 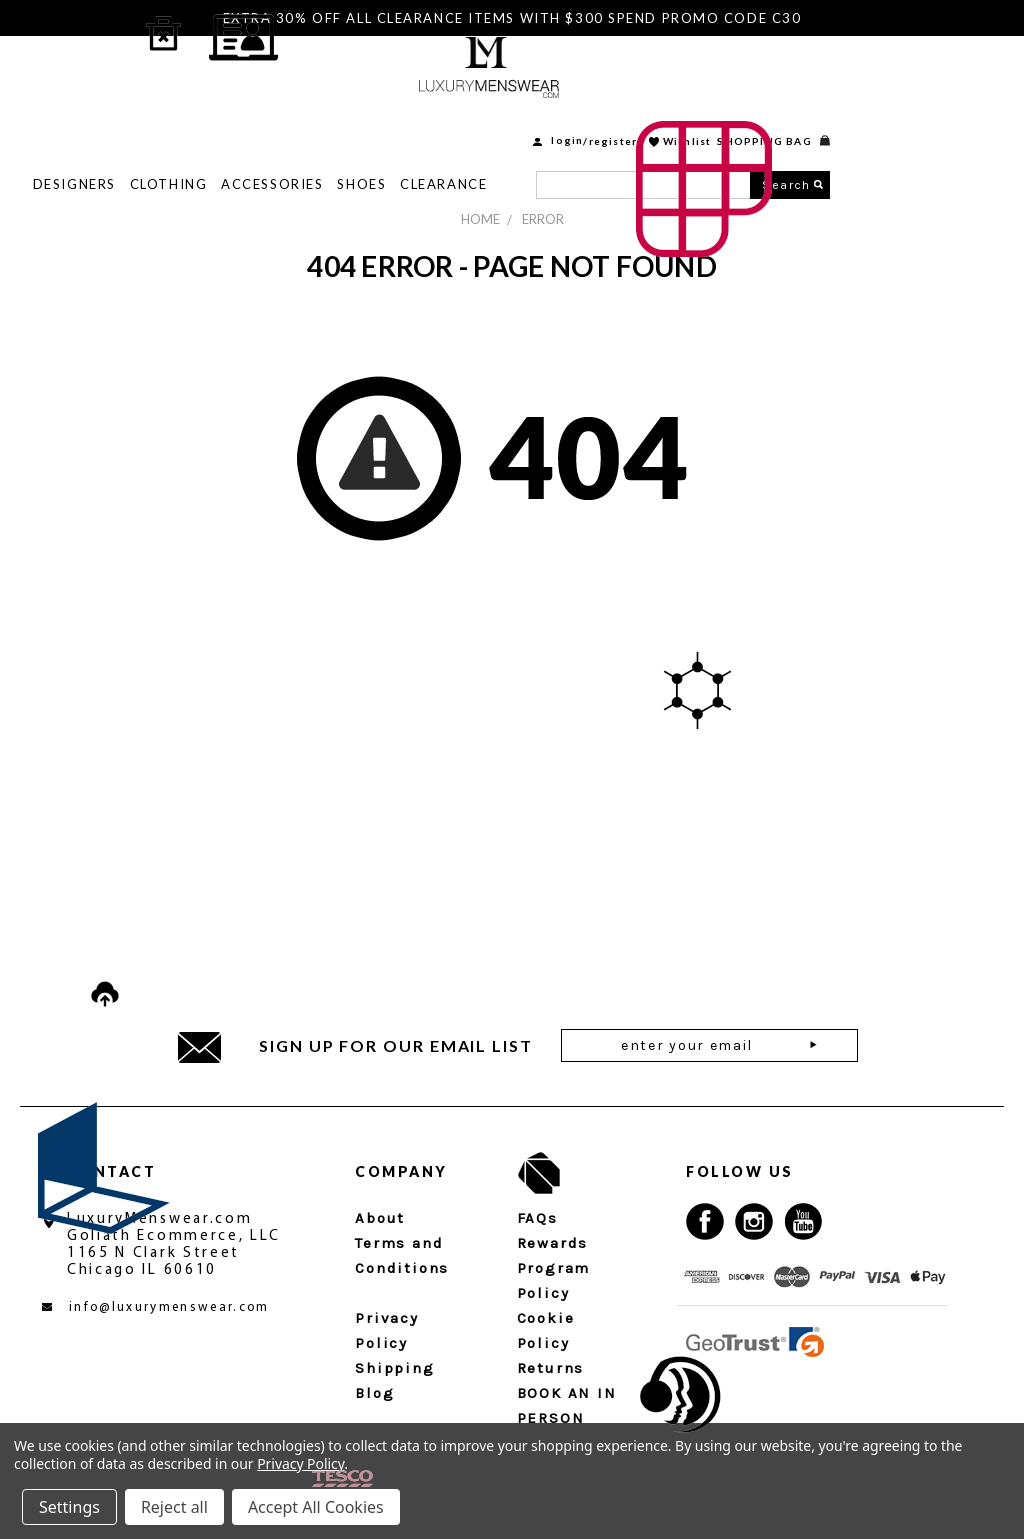 I want to click on dart programming language logo, so click(x=539, y=1173).